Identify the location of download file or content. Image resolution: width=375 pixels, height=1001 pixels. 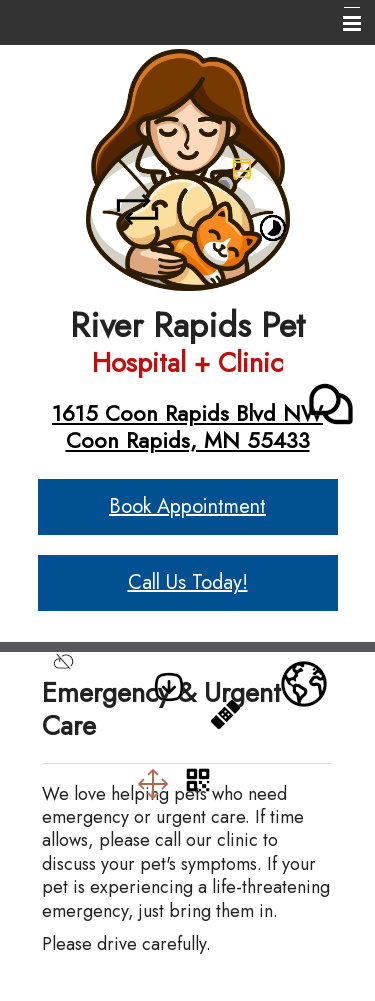
(169, 687).